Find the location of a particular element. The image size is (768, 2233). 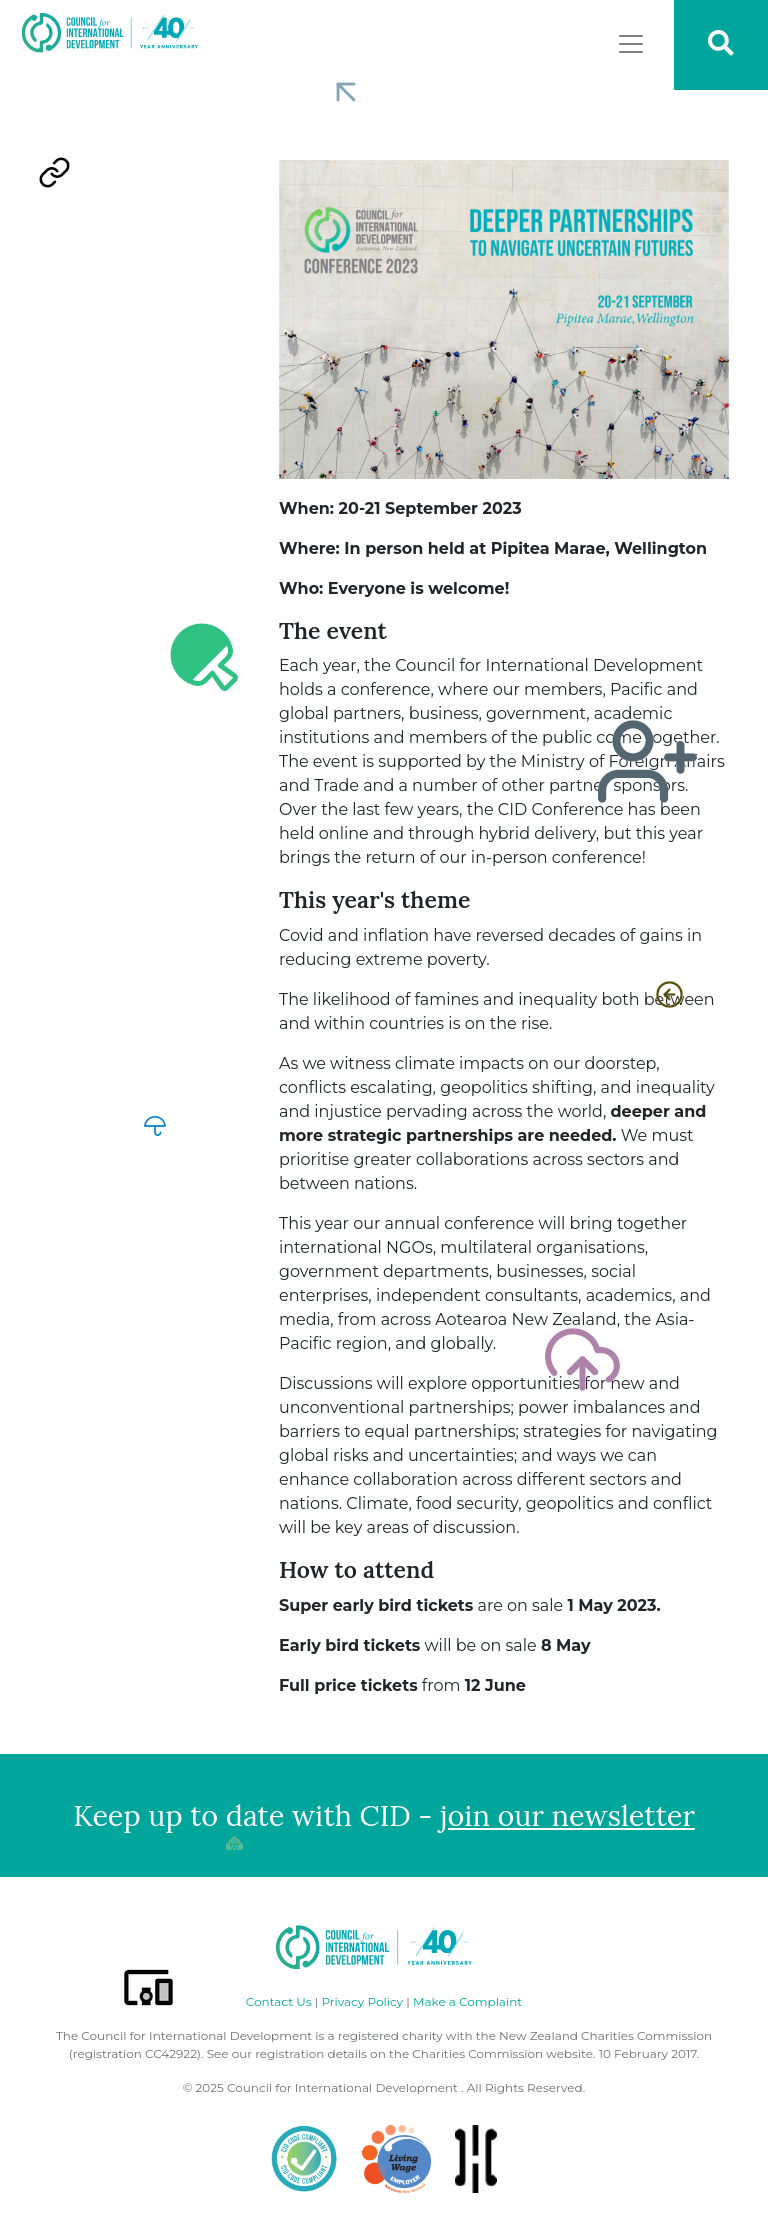

view weather protection or rain forecast is located at coordinates (155, 1126).